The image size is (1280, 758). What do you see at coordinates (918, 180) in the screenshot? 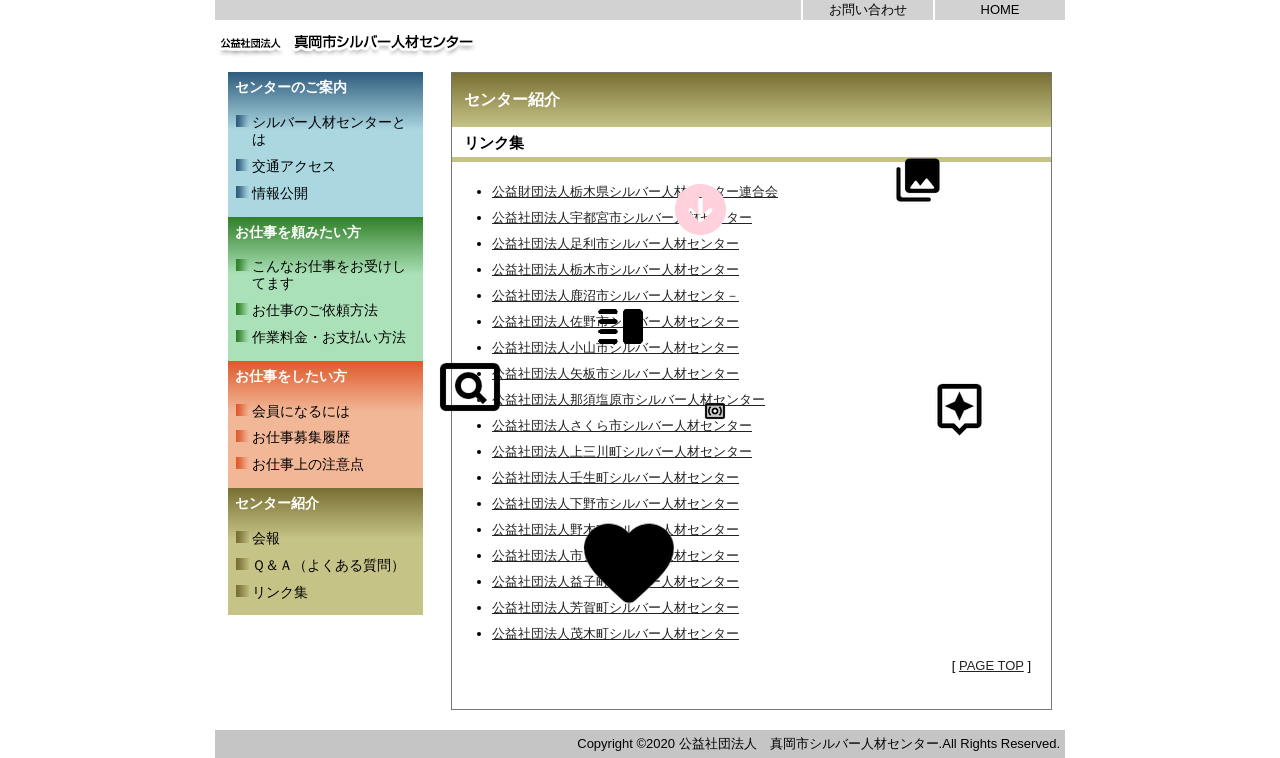
I see `view photo collections or albums` at bounding box center [918, 180].